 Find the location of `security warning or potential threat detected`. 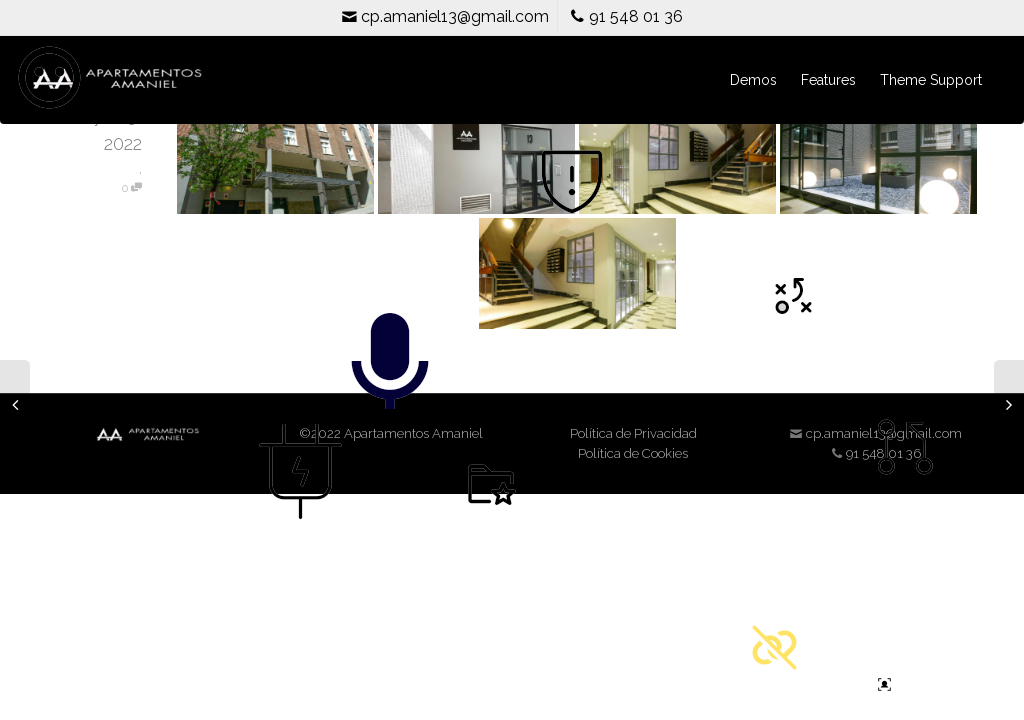

security warning or potential threat detected is located at coordinates (572, 178).